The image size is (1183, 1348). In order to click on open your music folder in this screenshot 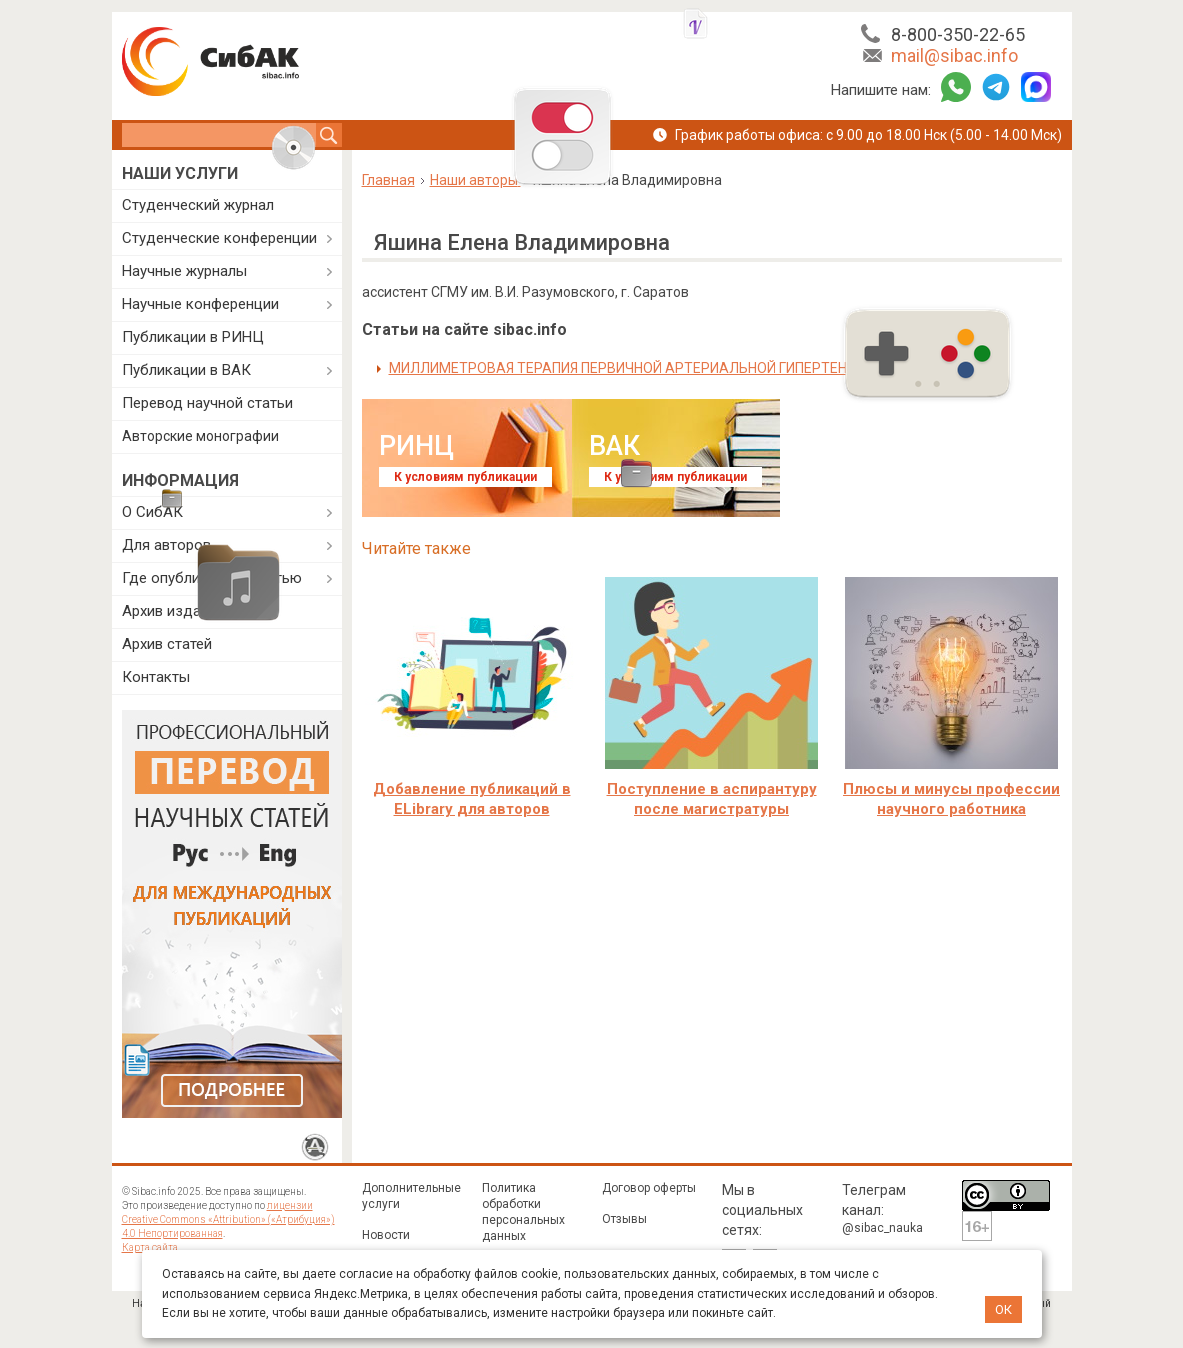, I will do `click(238, 582)`.